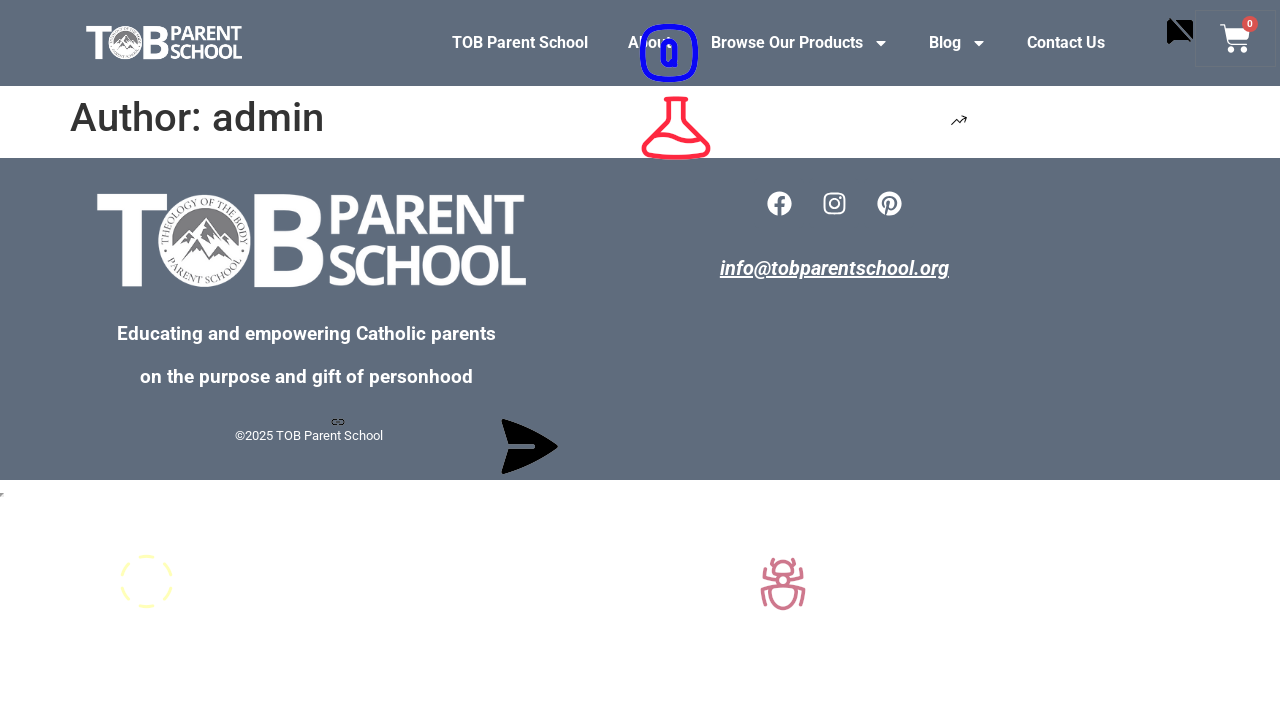 This screenshot has height=720, width=1280. Describe the element at coordinates (338, 422) in the screenshot. I see `insert a hyperlink` at that location.